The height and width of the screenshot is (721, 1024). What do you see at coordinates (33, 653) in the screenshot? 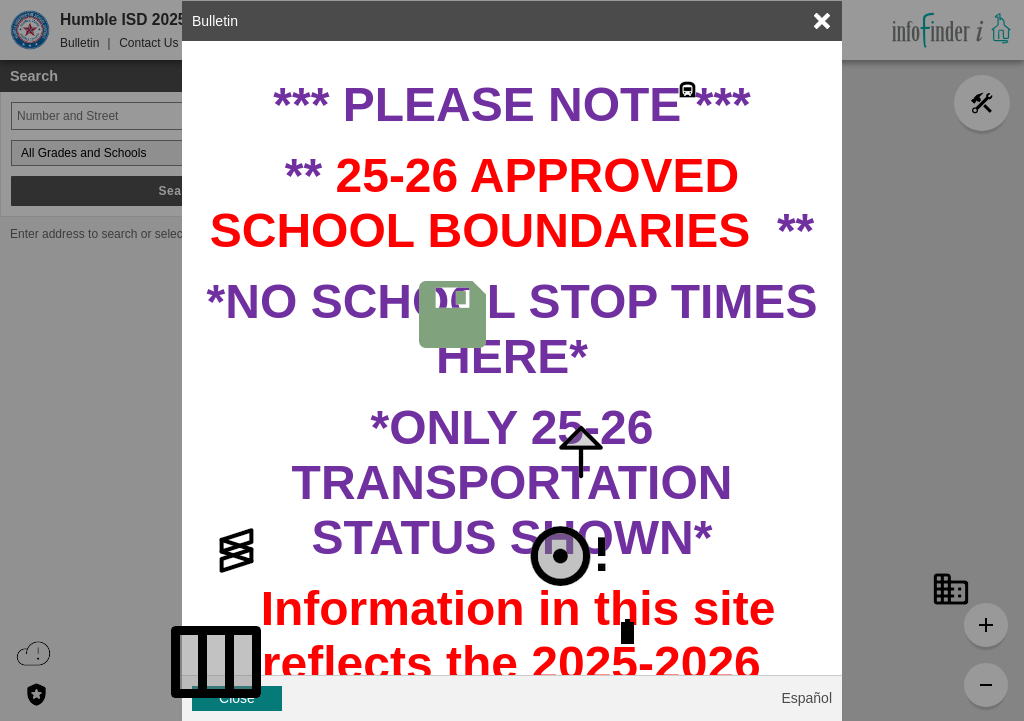
I see `cloud storage warning or alert` at bounding box center [33, 653].